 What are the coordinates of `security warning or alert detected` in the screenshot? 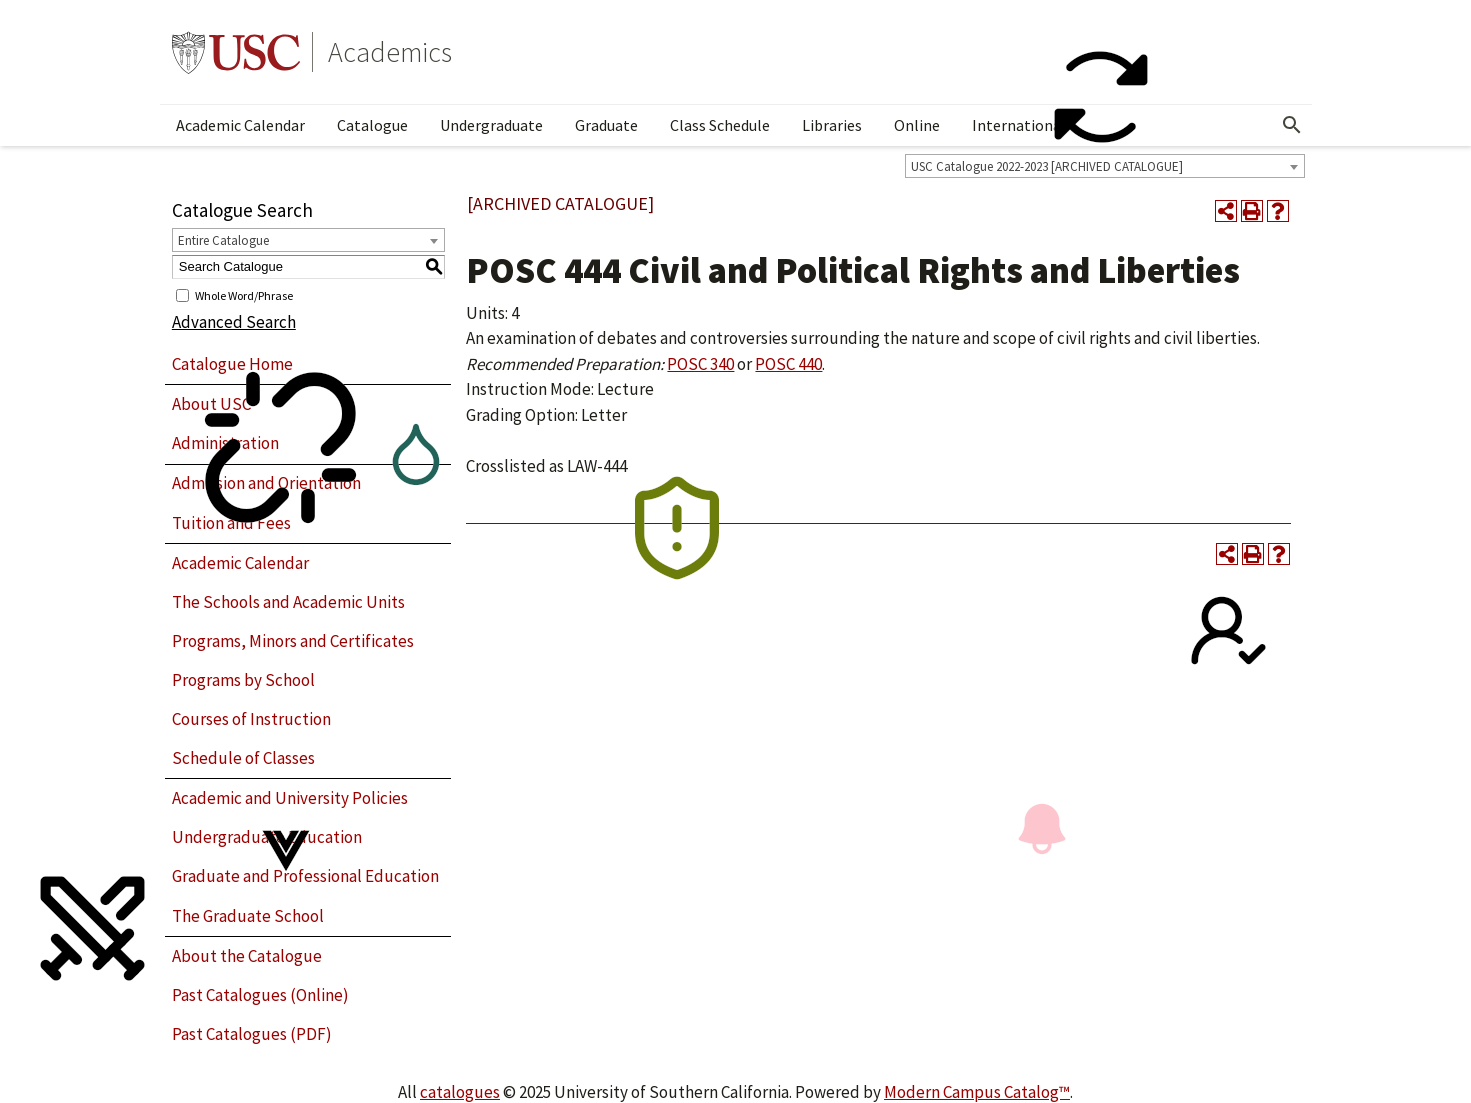 It's located at (677, 528).